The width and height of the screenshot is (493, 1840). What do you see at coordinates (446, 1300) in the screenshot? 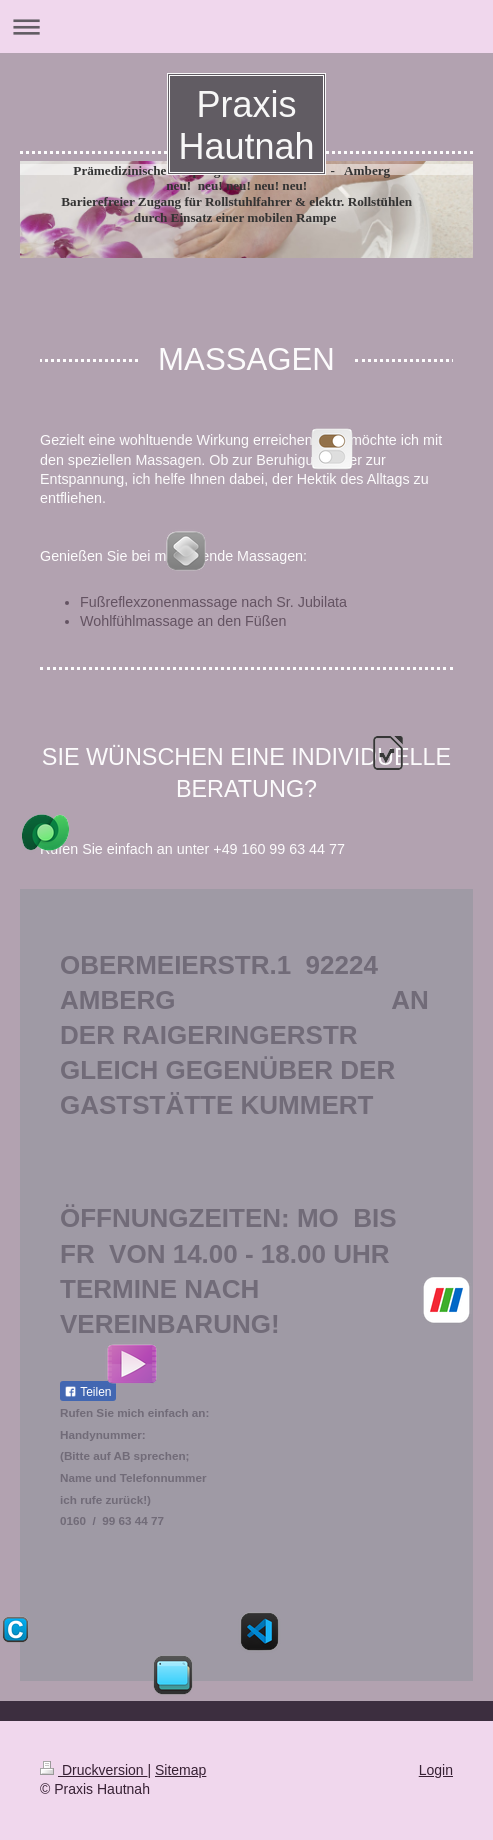
I see `open ParaView application` at bounding box center [446, 1300].